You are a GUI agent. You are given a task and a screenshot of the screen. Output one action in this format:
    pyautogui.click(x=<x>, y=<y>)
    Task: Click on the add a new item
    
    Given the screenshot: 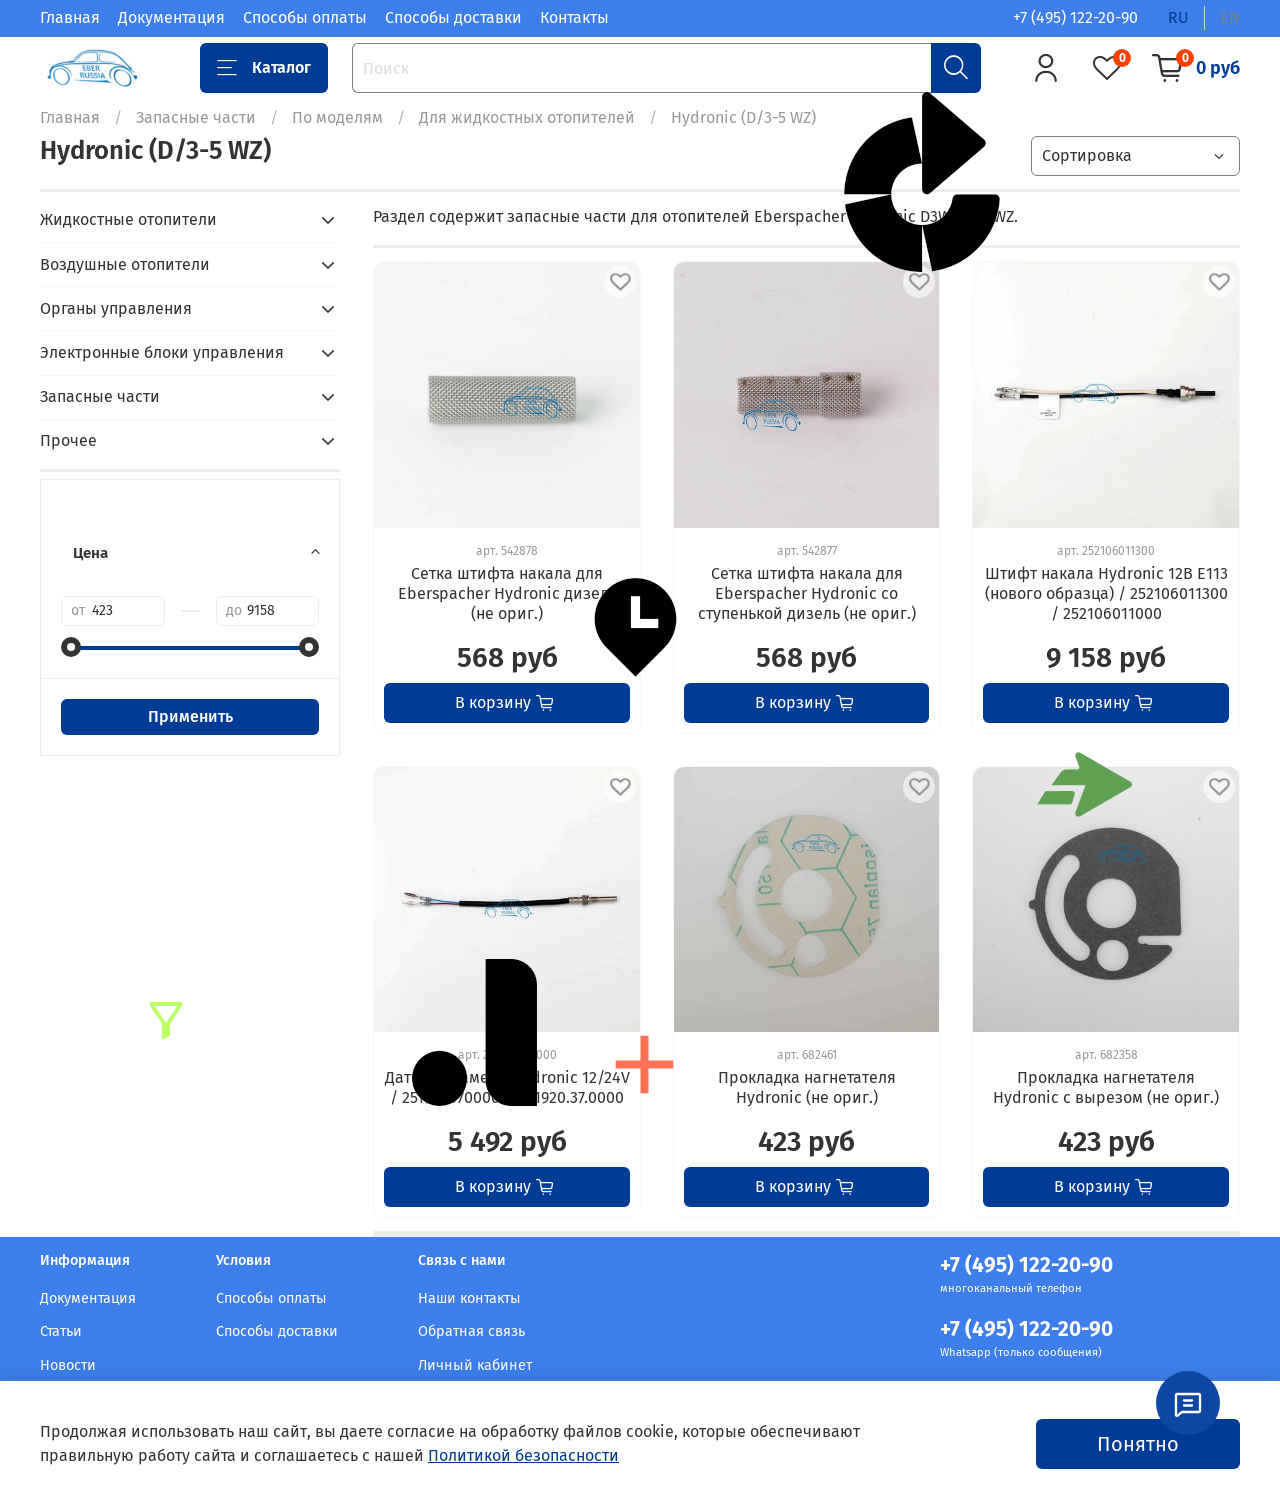 What is the action you would take?
    pyautogui.click(x=644, y=1064)
    